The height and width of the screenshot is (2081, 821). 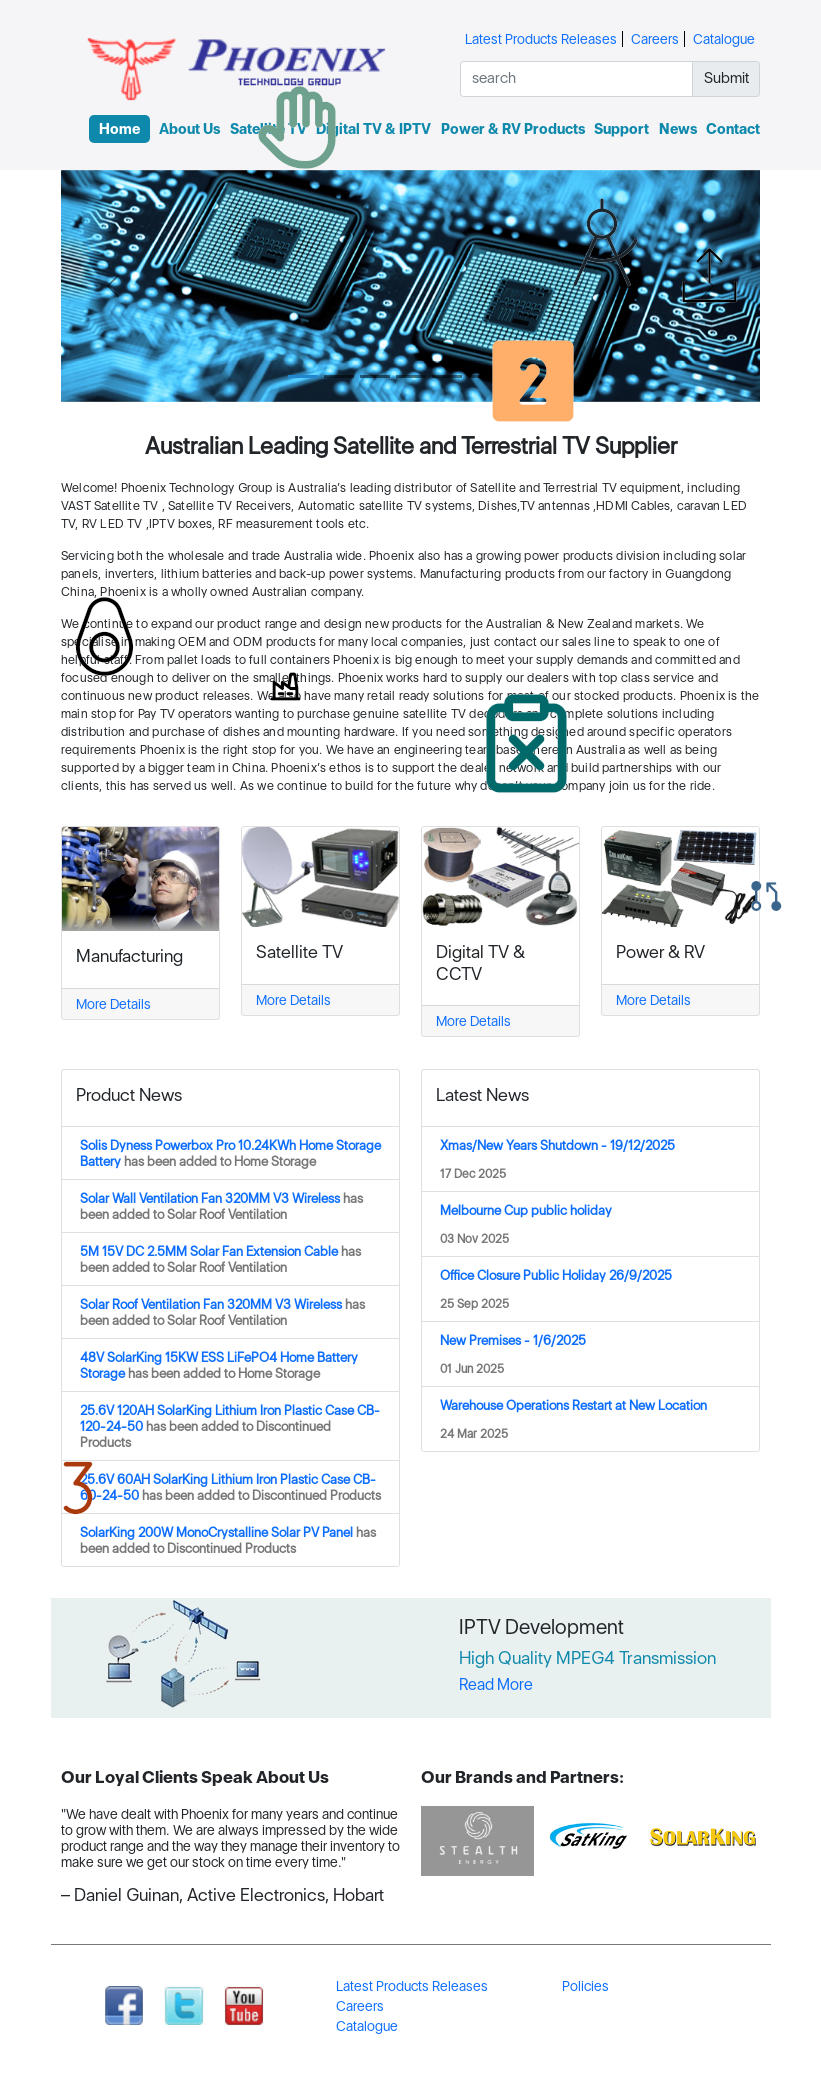 What do you see at coordinates (602, 244) in the screenshot?
I see `access drawing or drafting tools` at bounding box center [602, 244].